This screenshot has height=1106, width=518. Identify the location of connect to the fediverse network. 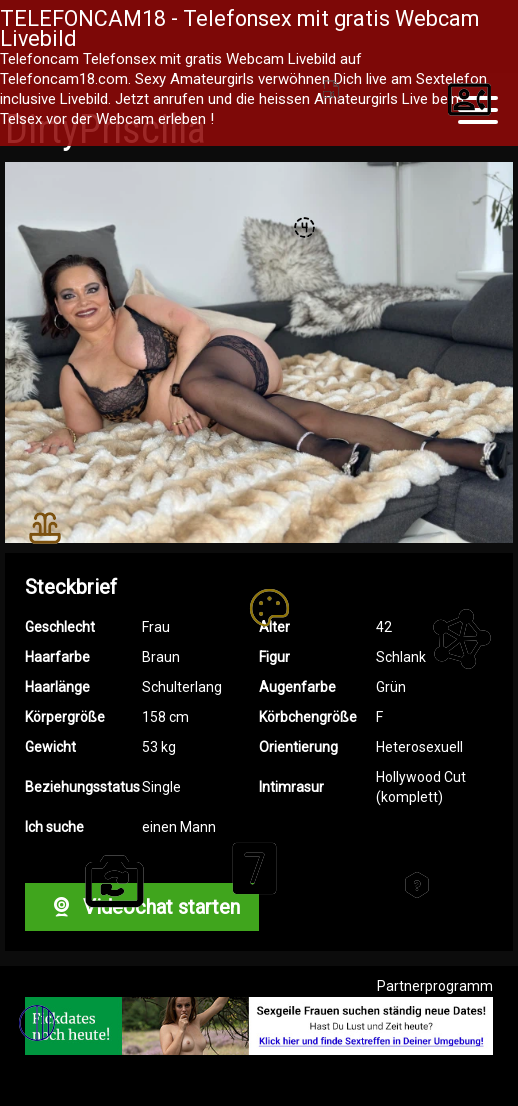
(461, 639).